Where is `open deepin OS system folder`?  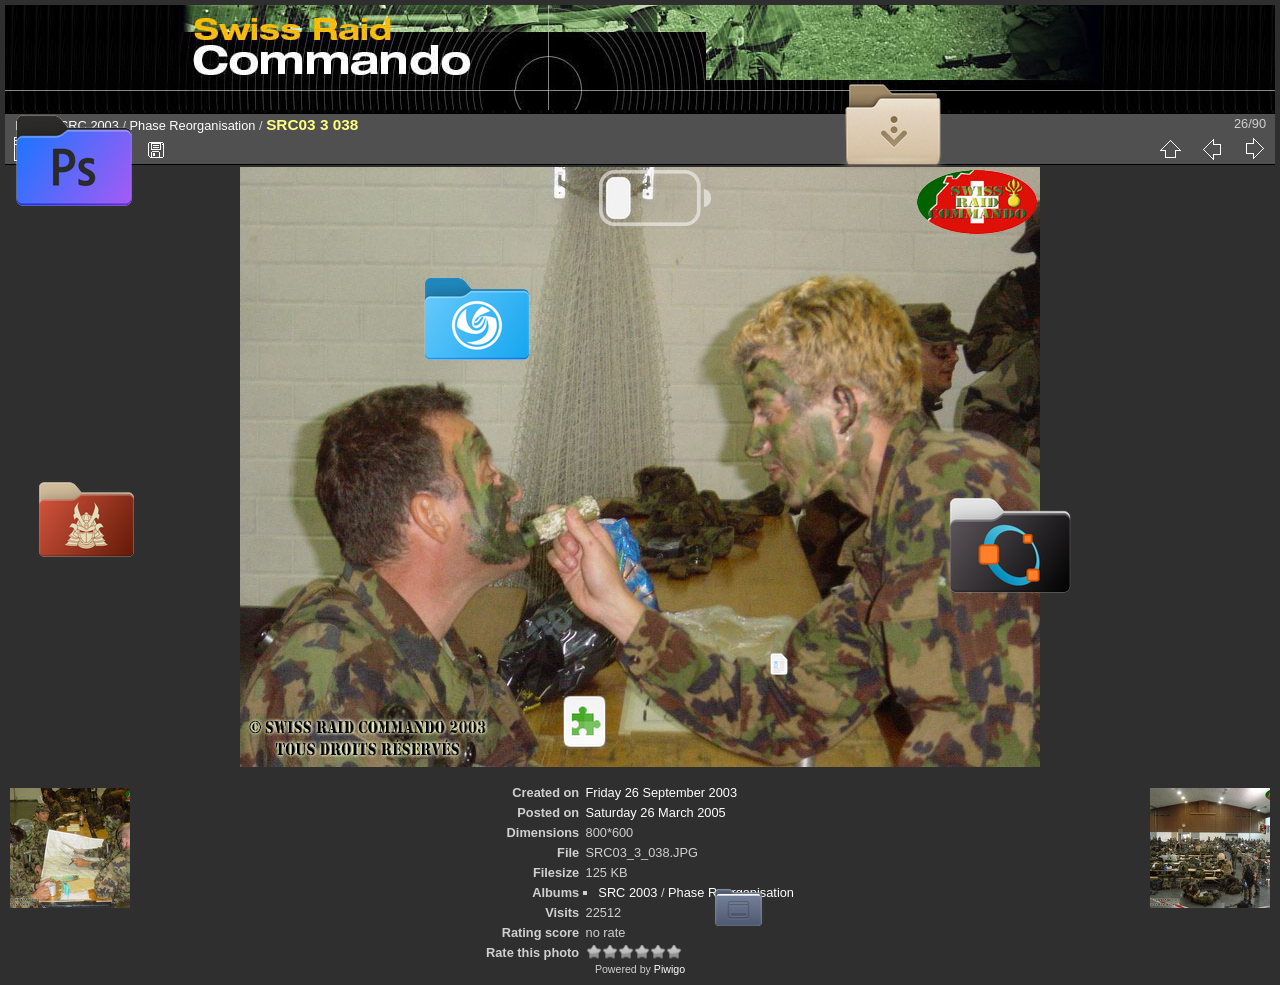
open deepin OS system folder is located at coordinates (476, 321).